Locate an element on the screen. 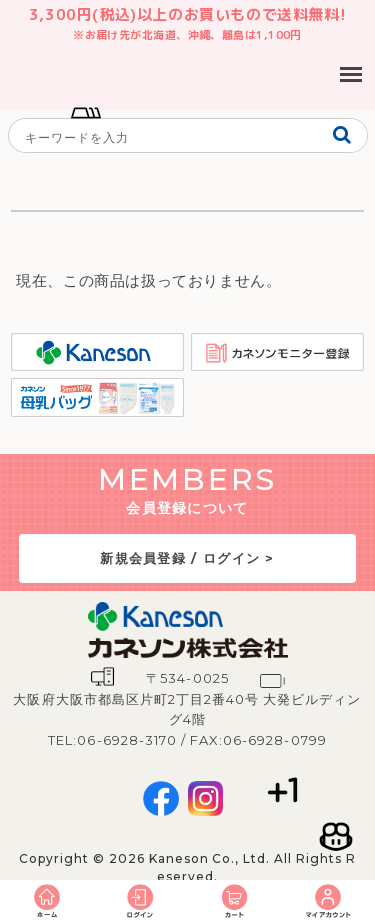  access github copilot AI coding assistant is located at coordinates (336, 836).